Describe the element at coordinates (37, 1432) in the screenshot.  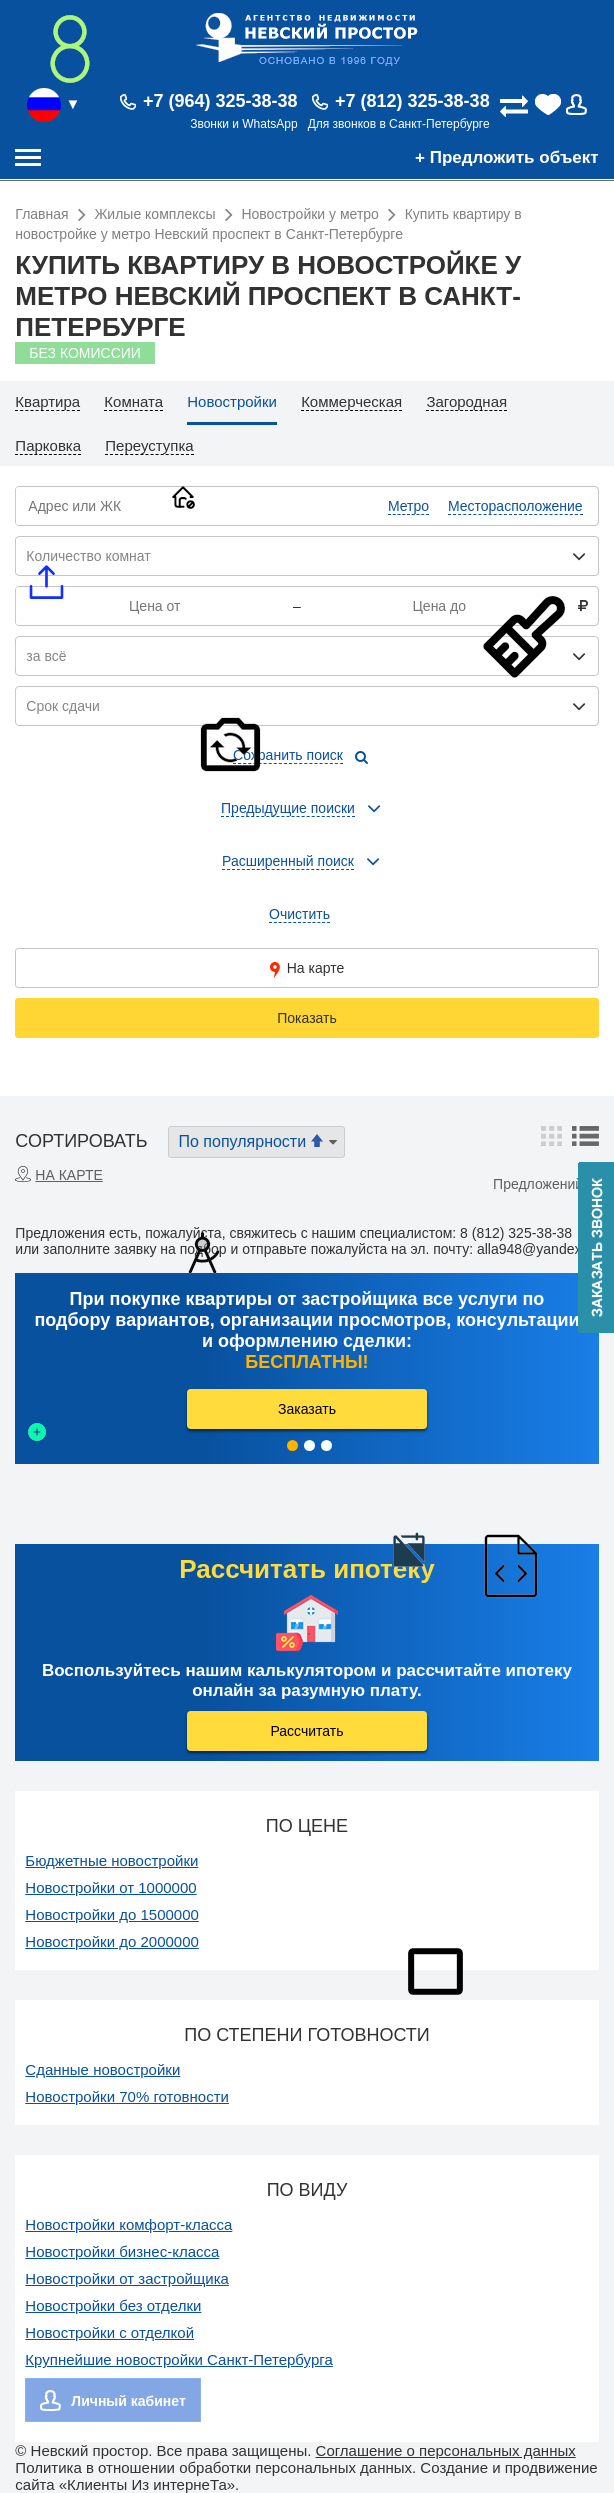
I see `add a new item` at that location.